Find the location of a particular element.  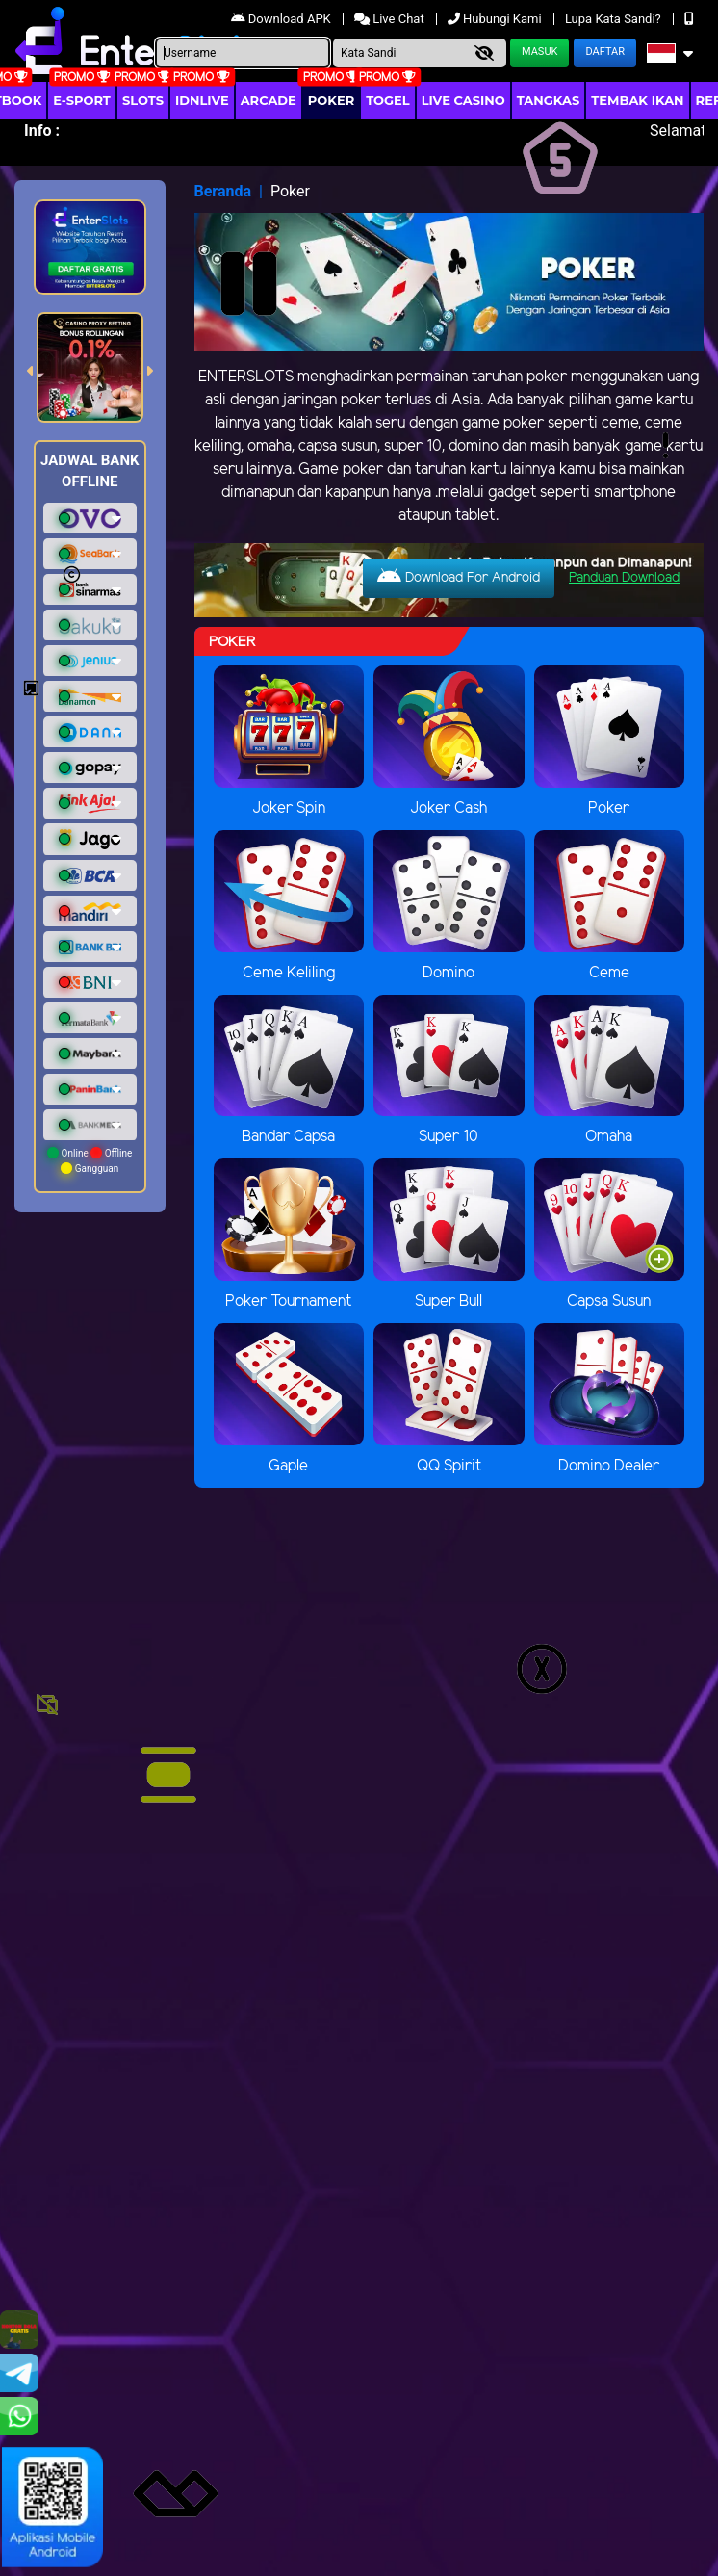

devices are disconnected or unavailable is located at coordinates (47, 1704).